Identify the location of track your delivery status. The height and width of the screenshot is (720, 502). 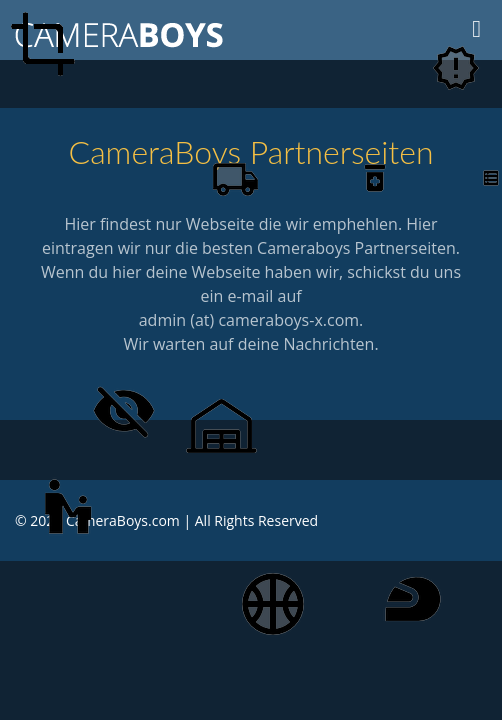
(235, 179).